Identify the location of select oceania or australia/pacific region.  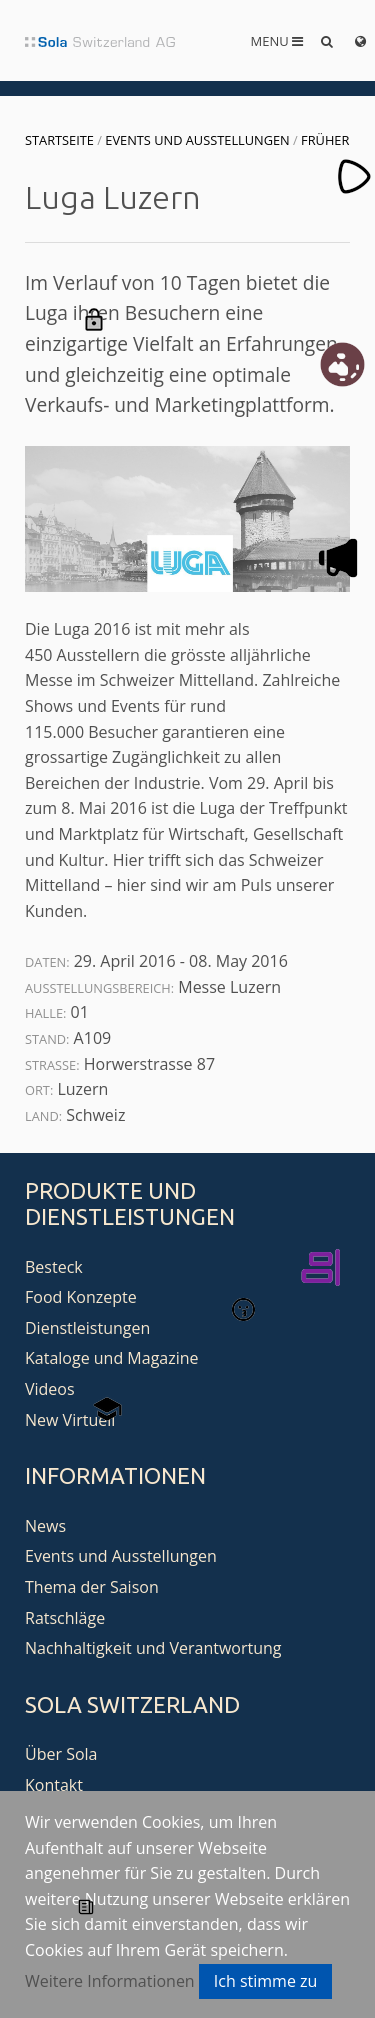
(342, 364).